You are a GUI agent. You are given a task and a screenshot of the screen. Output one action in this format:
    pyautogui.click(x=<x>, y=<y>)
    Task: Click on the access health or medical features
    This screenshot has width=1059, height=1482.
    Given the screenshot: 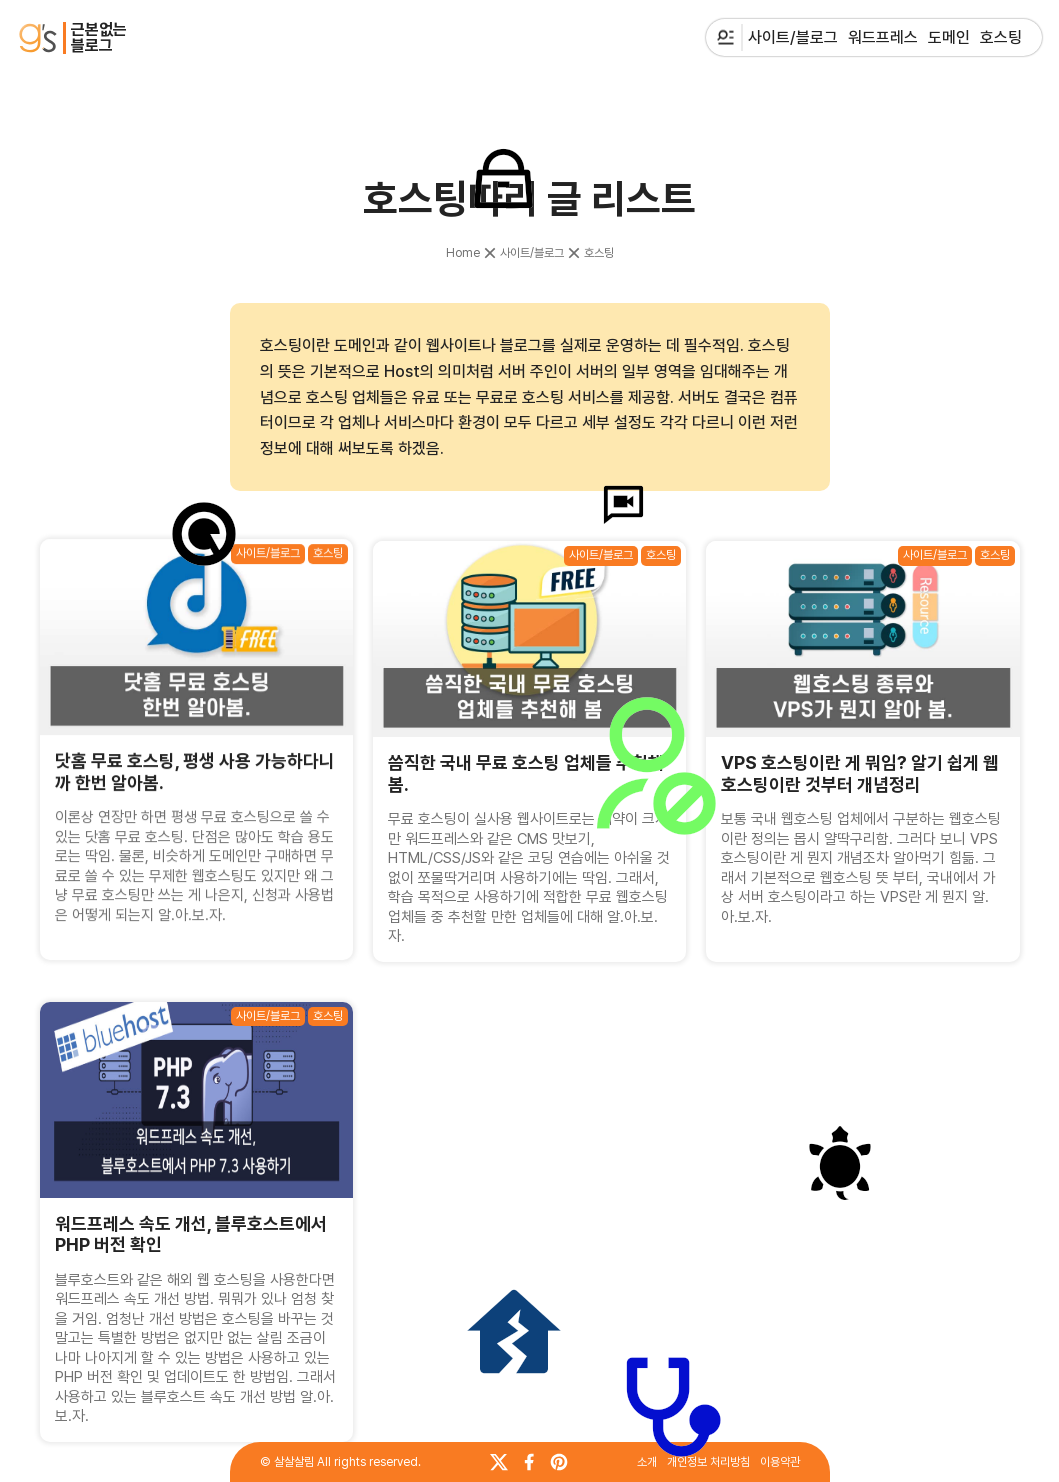 What is the action you would take?
    pyautogui.click(x=668, y=1404)
    